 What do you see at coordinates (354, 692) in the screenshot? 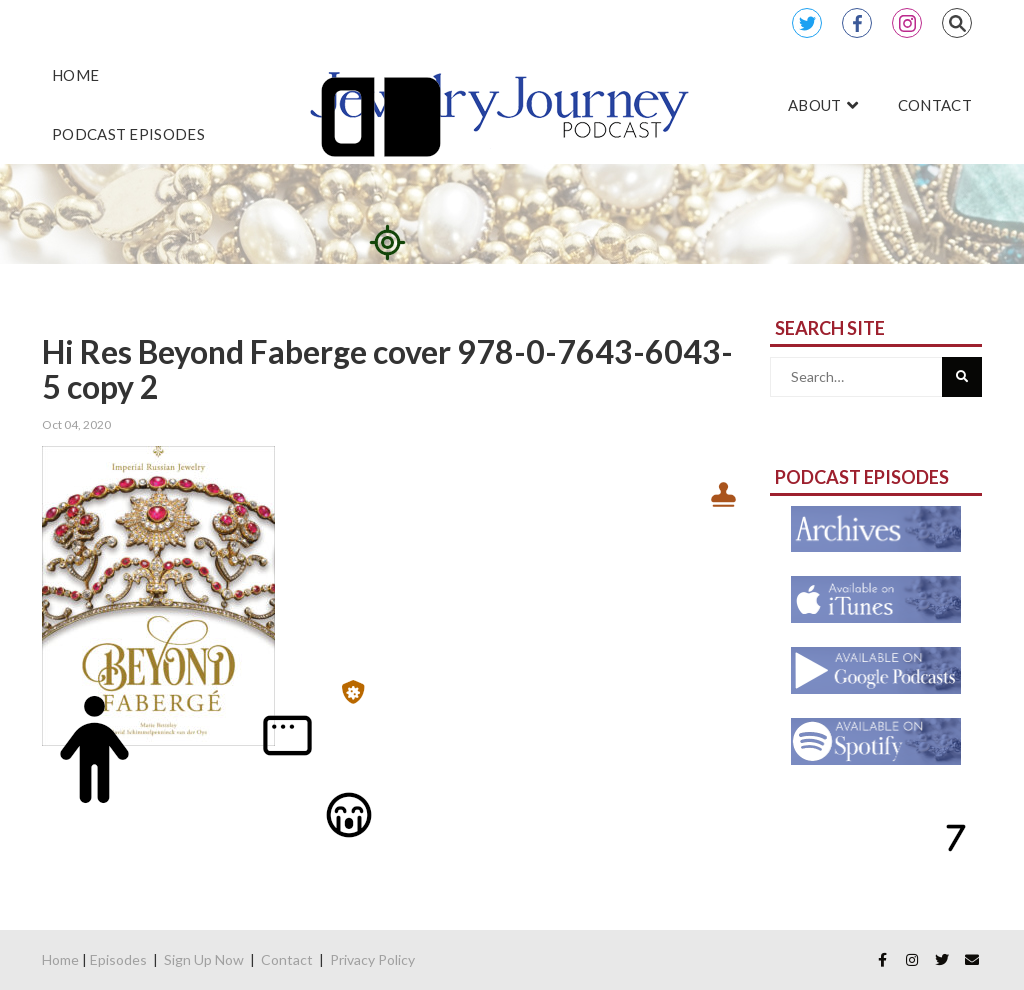
I see `virus protection or antivirus security status` at bounding box center [354, 692].